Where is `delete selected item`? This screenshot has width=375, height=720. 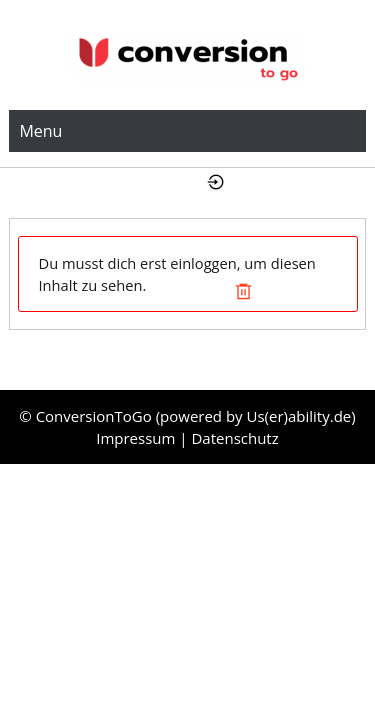
delete selected item is located at coordinates (243, 291).